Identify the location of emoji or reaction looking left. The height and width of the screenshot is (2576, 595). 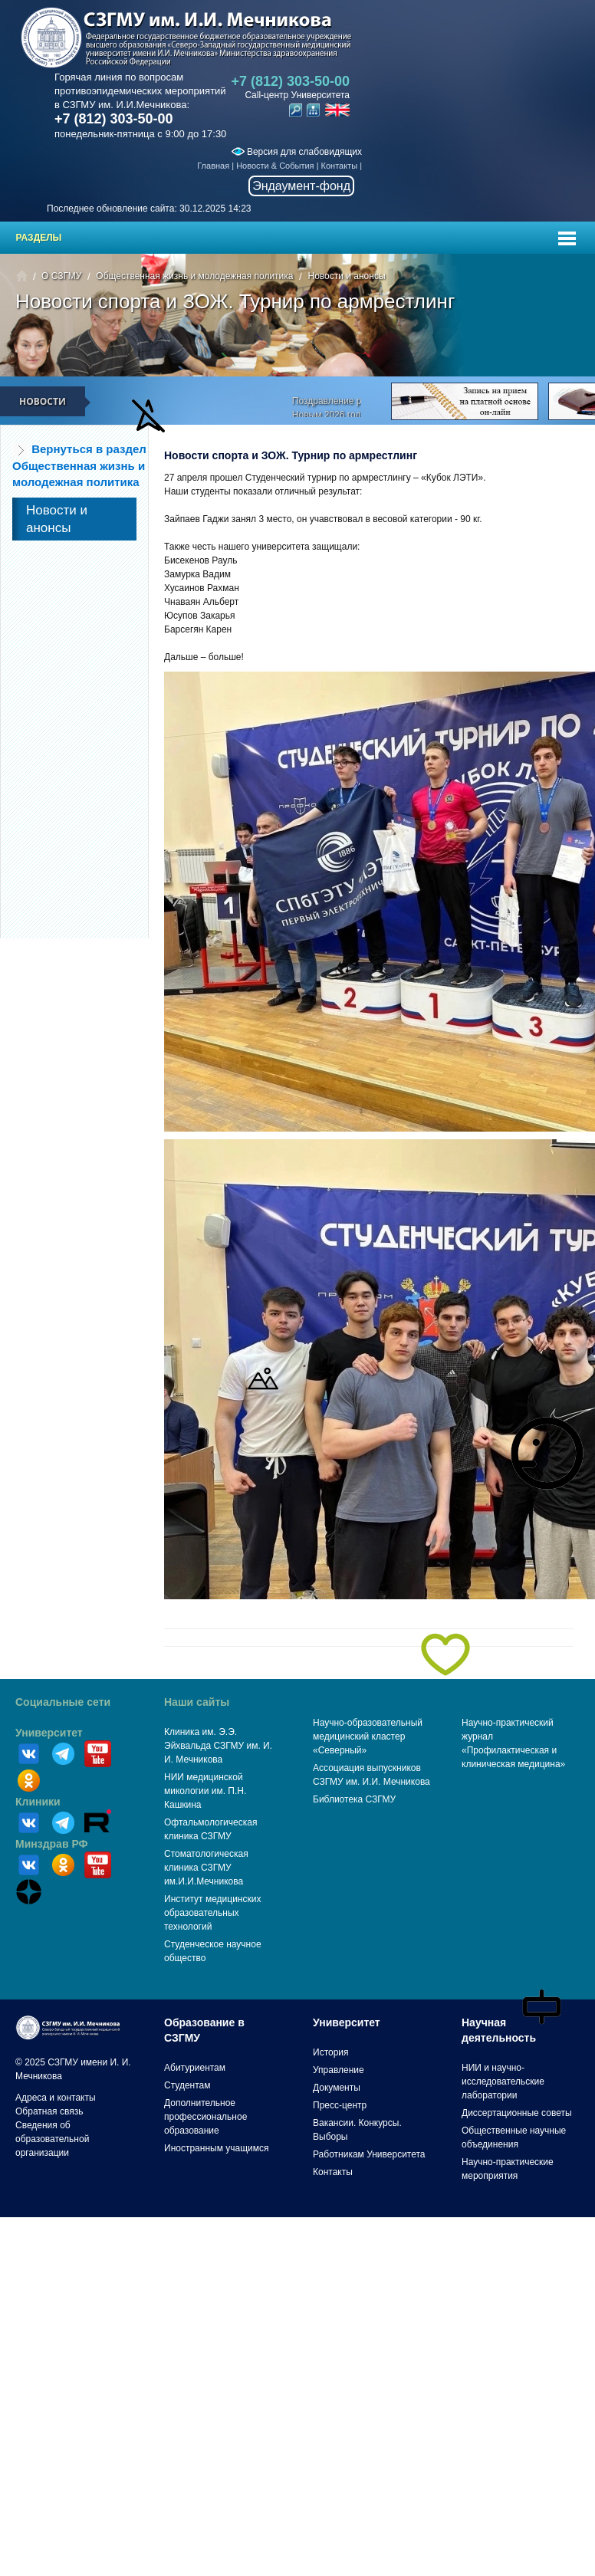
(547, 1453).